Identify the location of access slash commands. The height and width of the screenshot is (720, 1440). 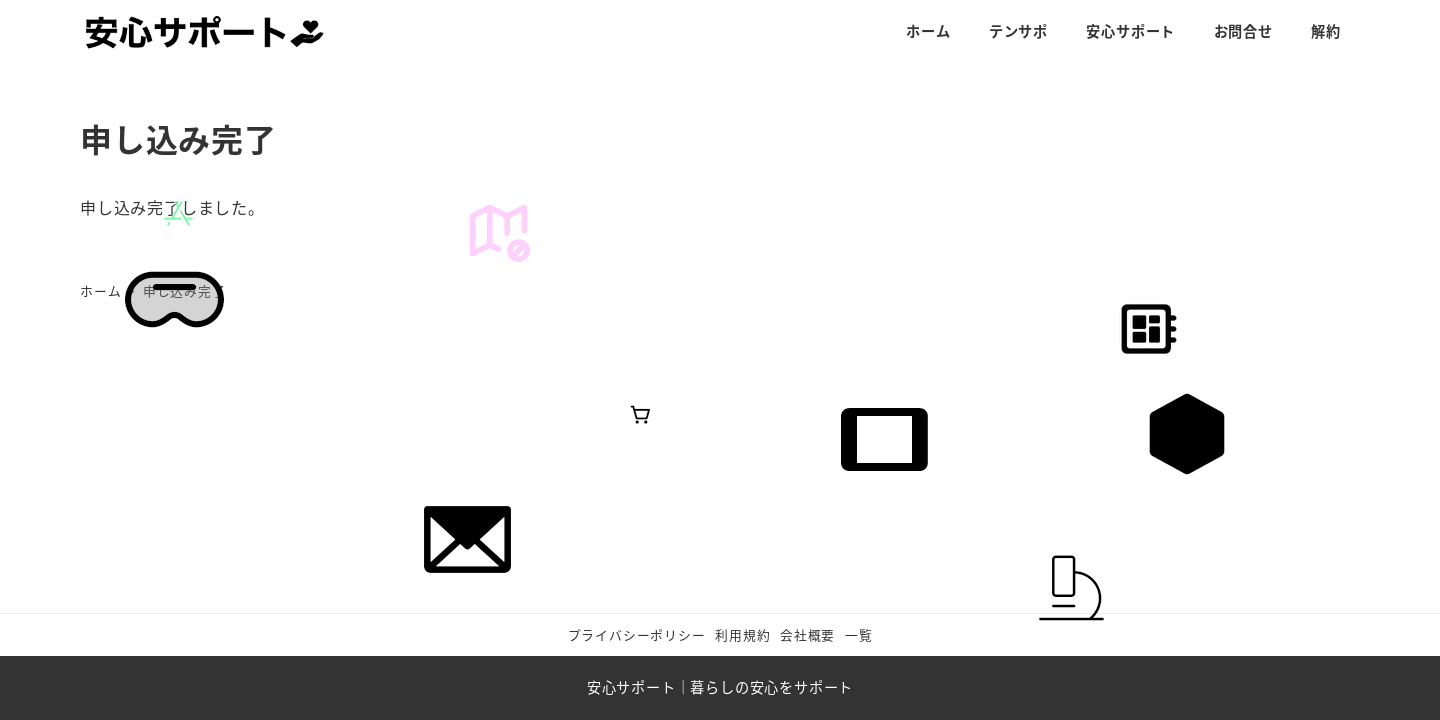
(1070, 301).